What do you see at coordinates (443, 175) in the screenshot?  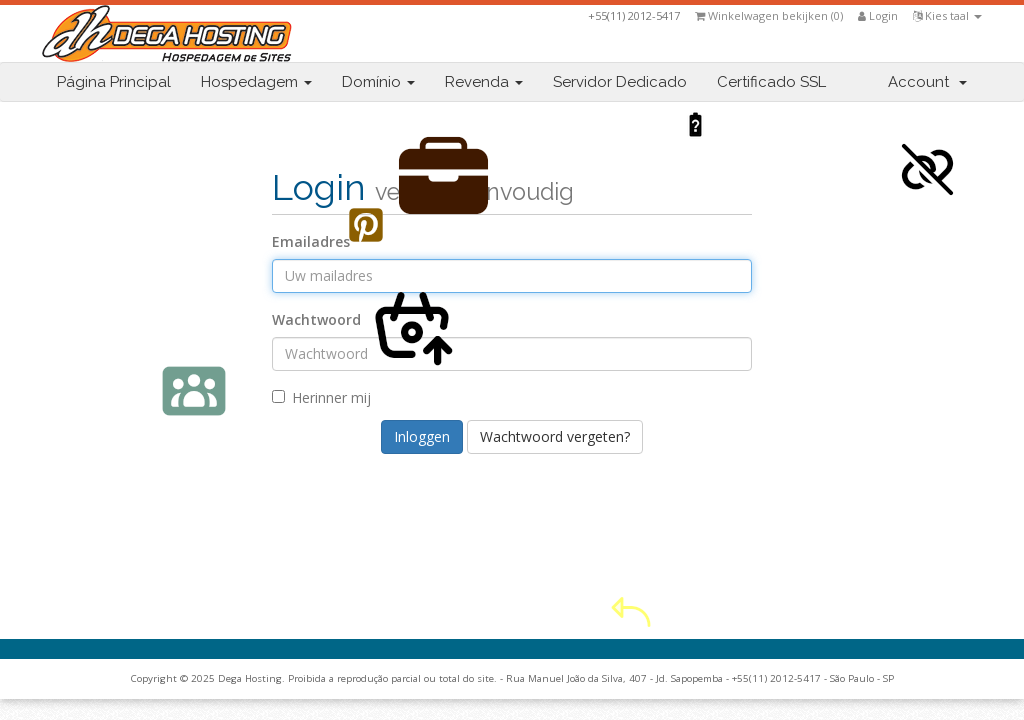 I see `access work or business-related content` at bounding box center [443, 175].